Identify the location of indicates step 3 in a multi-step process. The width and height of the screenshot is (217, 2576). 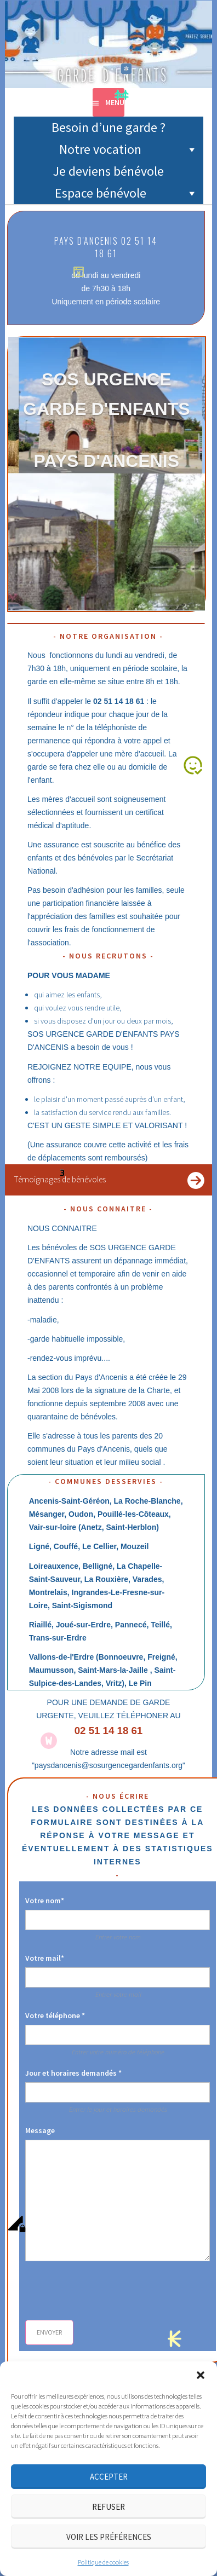
(62, 1173).